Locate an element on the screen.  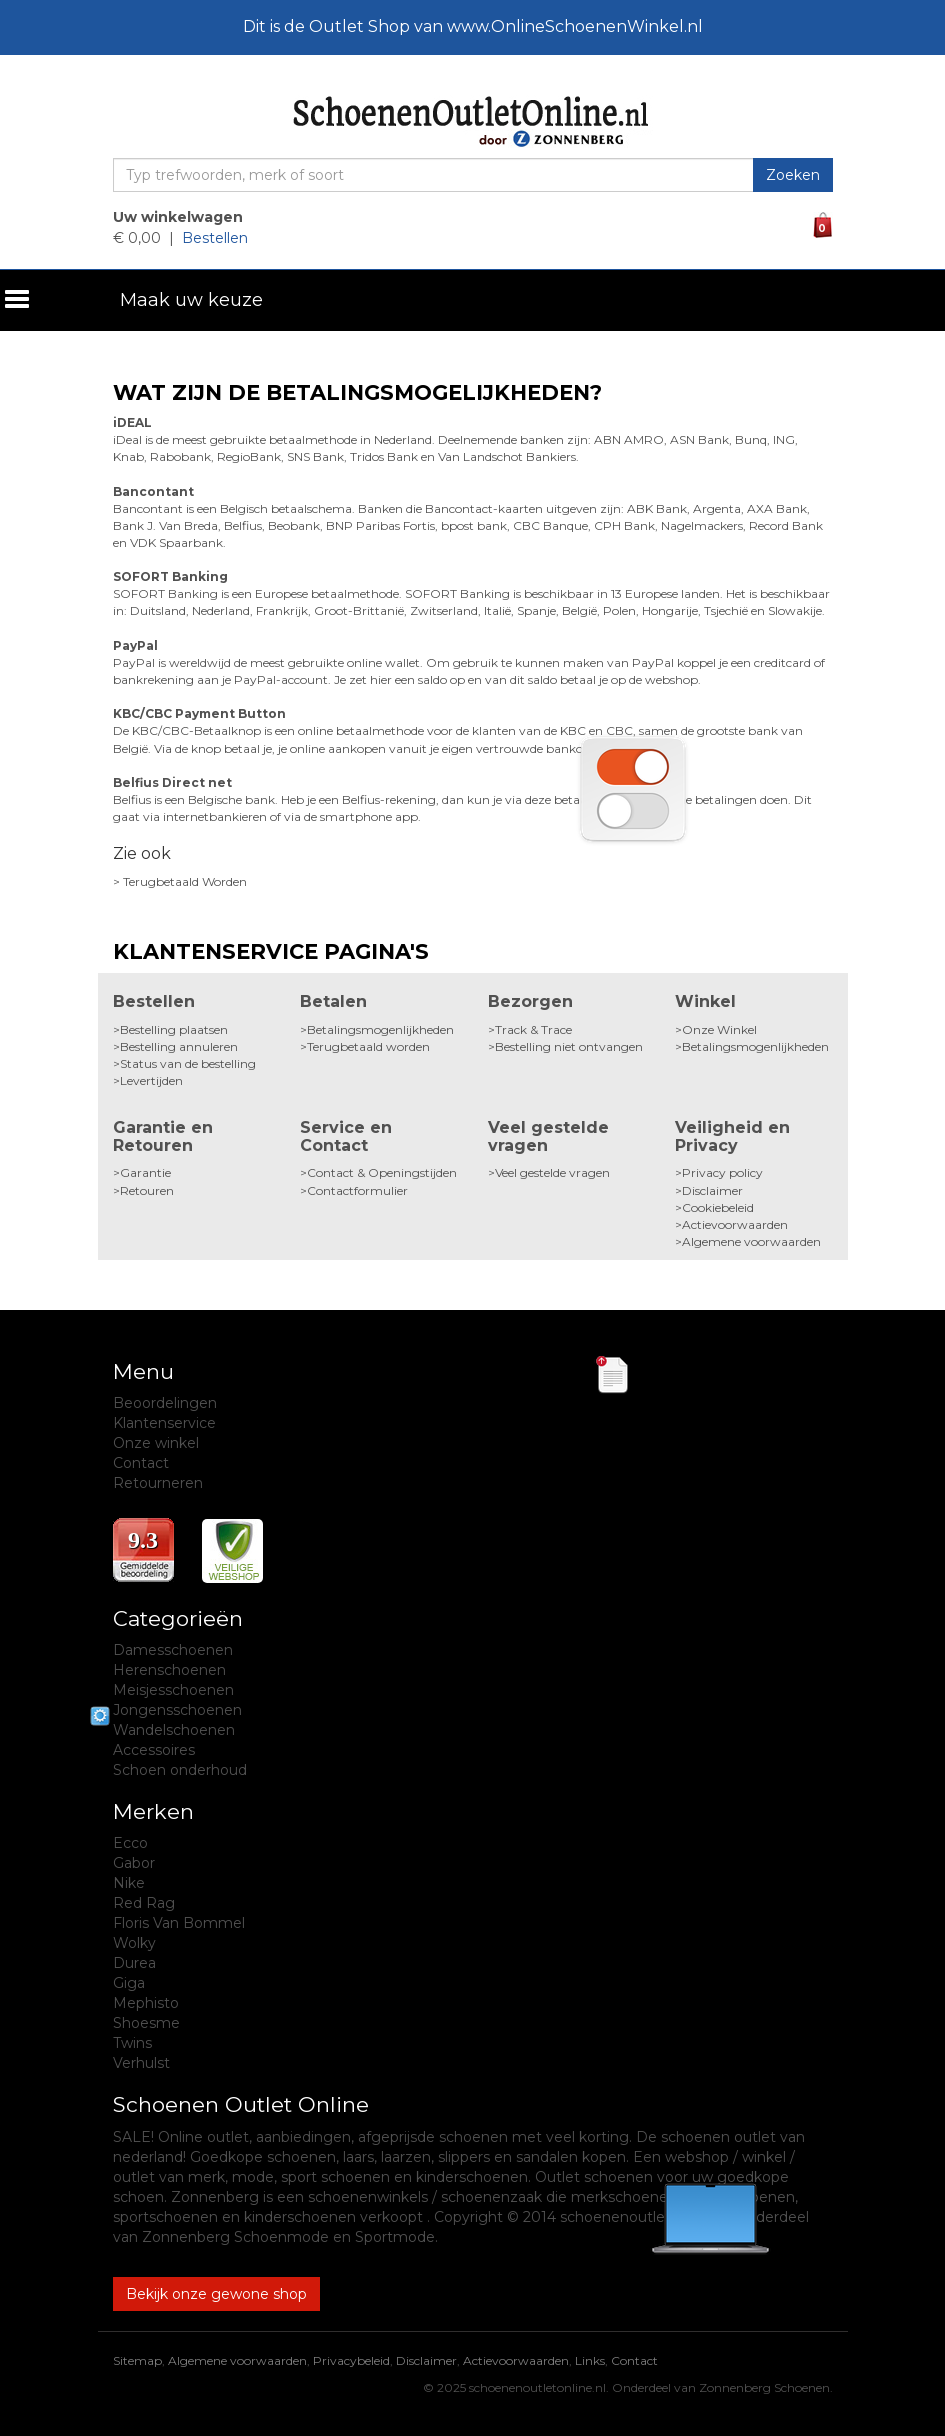
open default applications settings is located at coordinates (100, 1716).